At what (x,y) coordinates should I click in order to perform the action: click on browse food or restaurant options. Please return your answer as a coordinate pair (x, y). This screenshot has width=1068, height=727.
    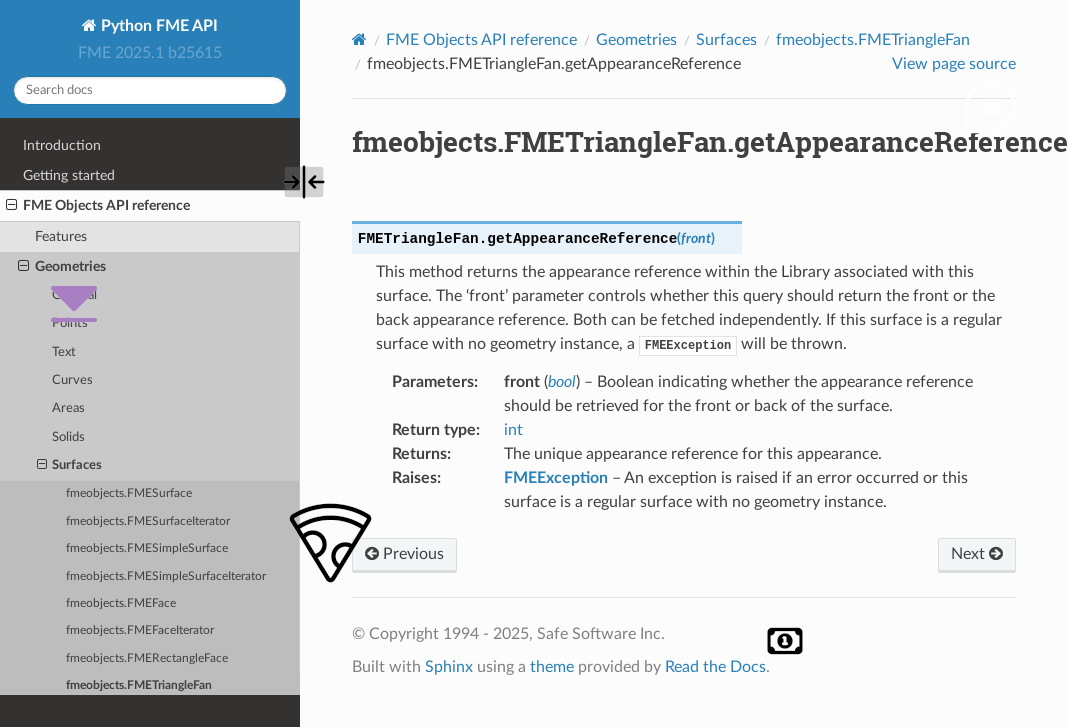
    Looking at the image, I should click on (330, 541).